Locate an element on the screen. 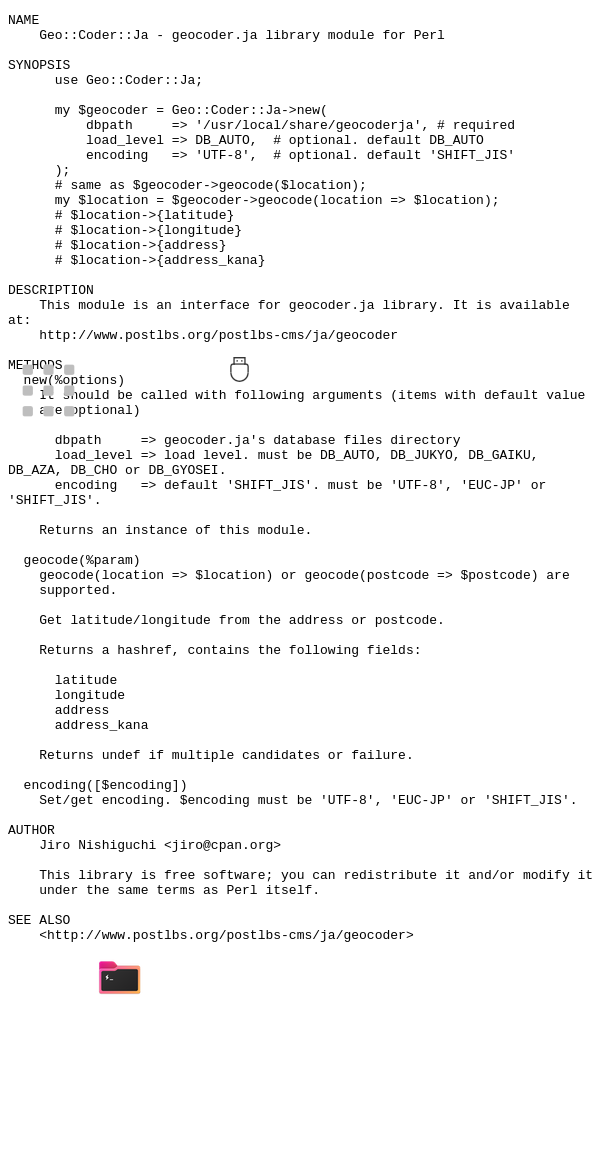 The width and height of the screenshot is (602, 1160). open hyper terminal project folder is located at coordinates (119, 978).